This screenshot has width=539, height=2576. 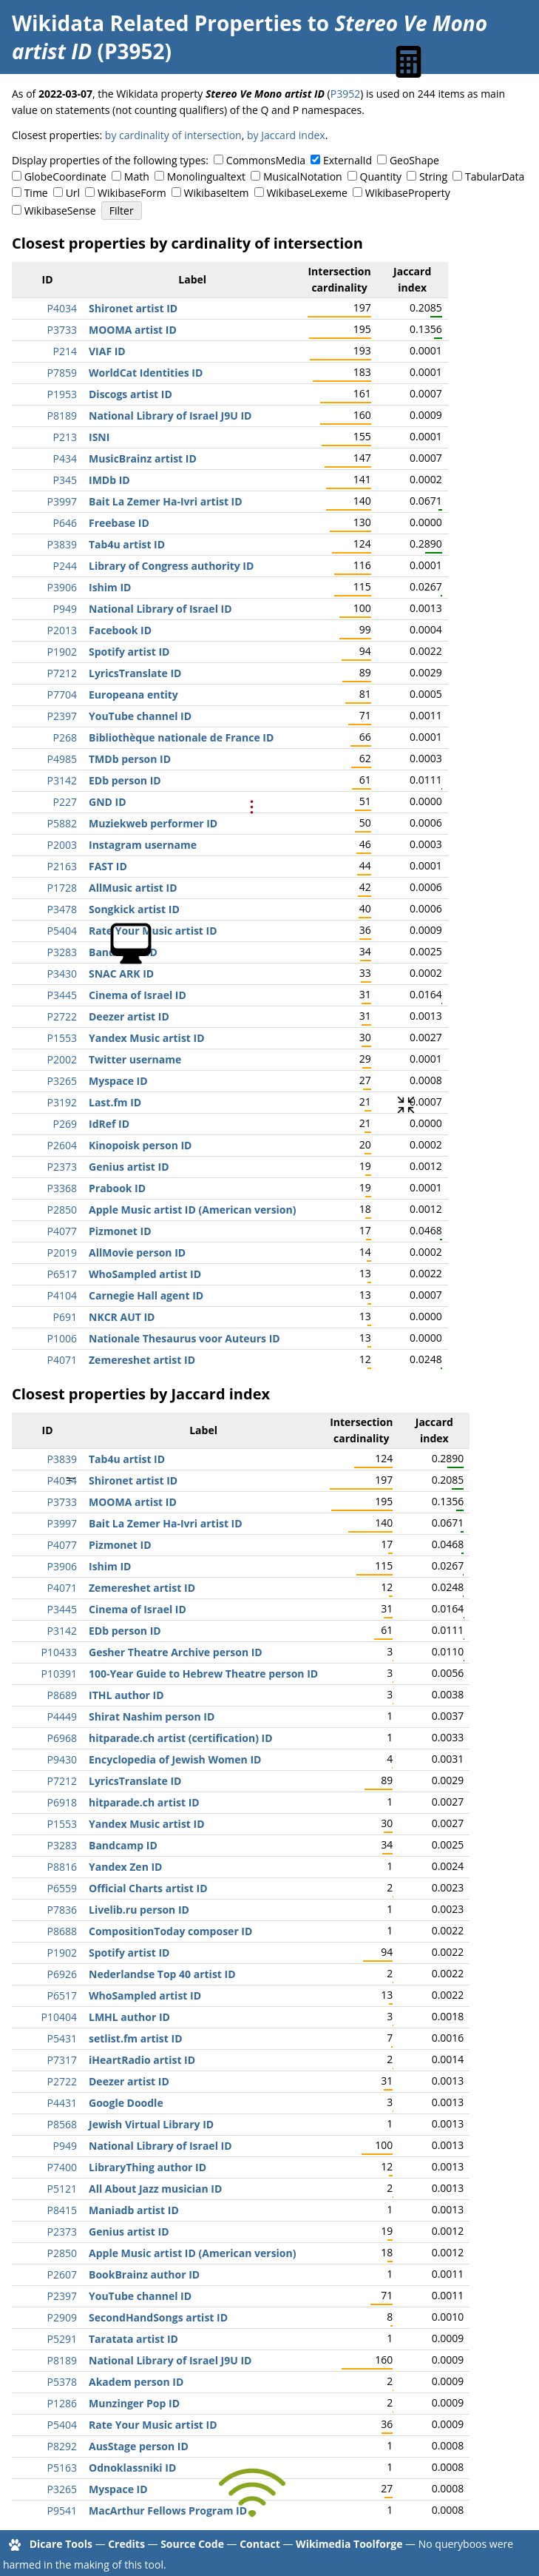 I want to click on exit fullscreen mode, so click(x=406, y=1105).